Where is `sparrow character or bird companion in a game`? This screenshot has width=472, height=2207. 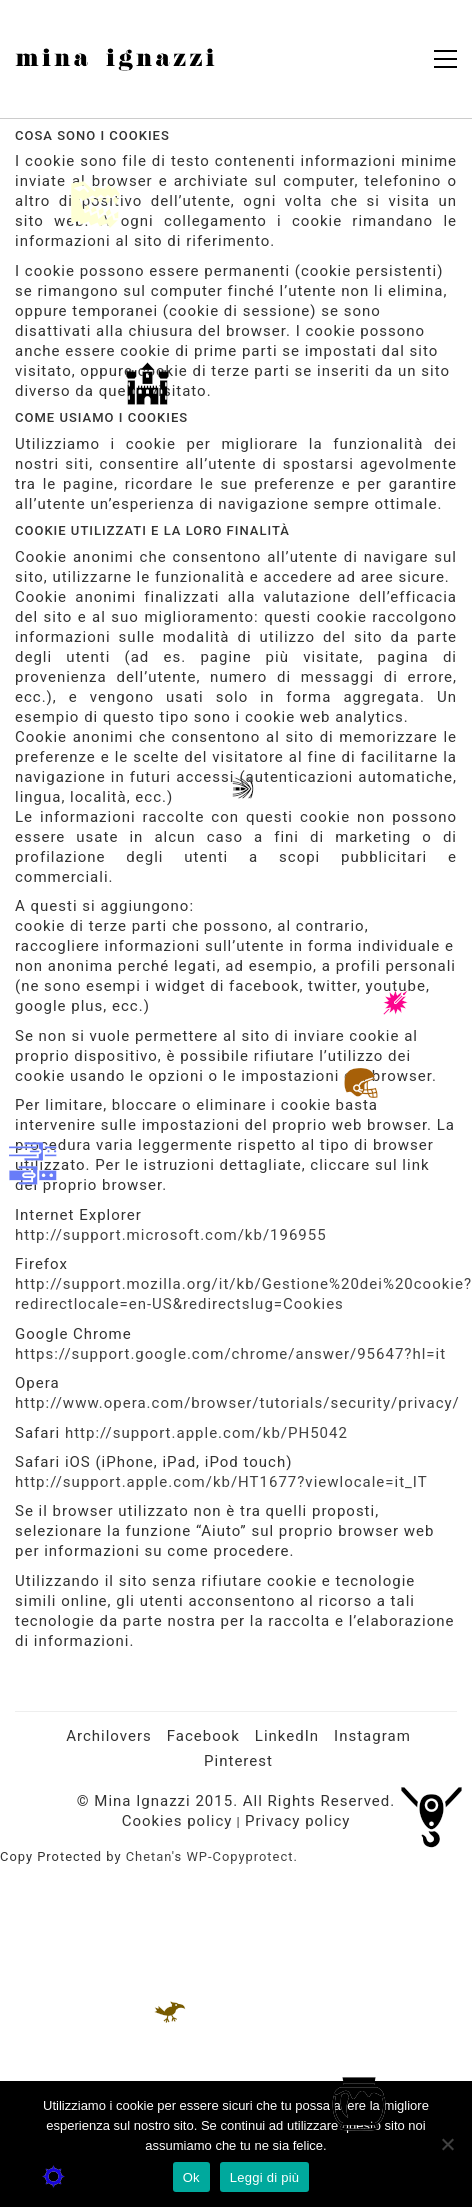 sparrow character or bird companion in a game is located at coordinates (169, 2011).